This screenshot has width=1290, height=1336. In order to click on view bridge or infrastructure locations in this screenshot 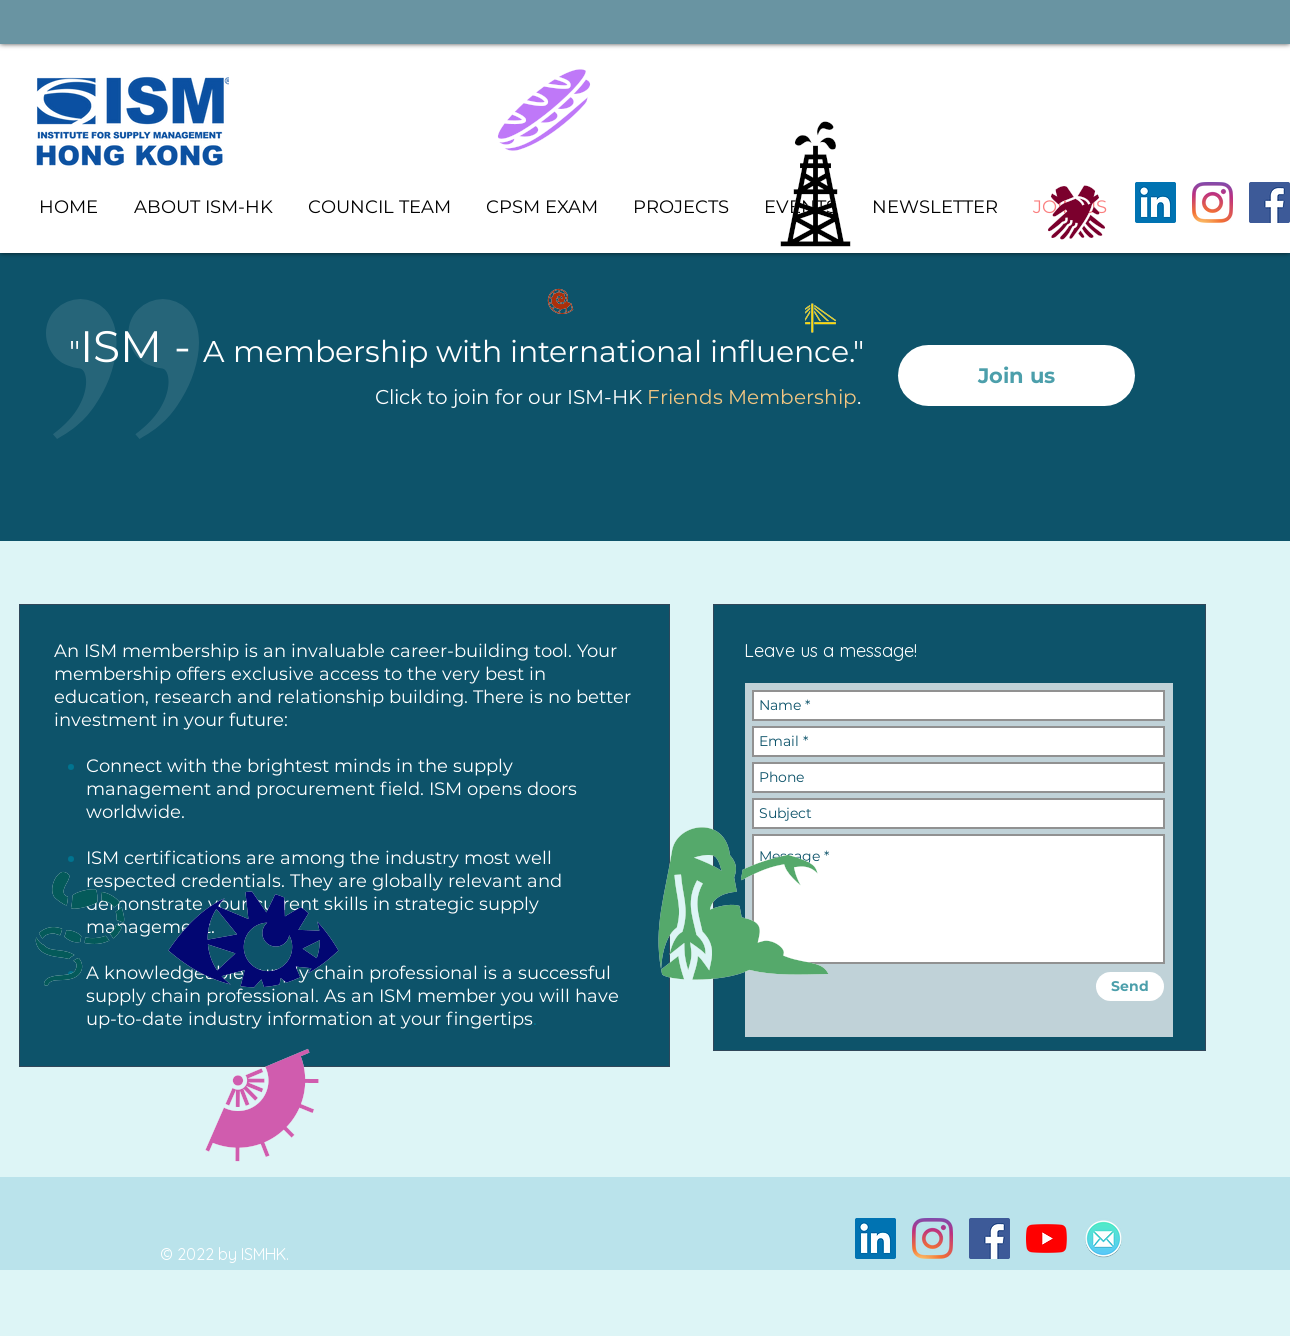, I will do `click(820, 317)`.